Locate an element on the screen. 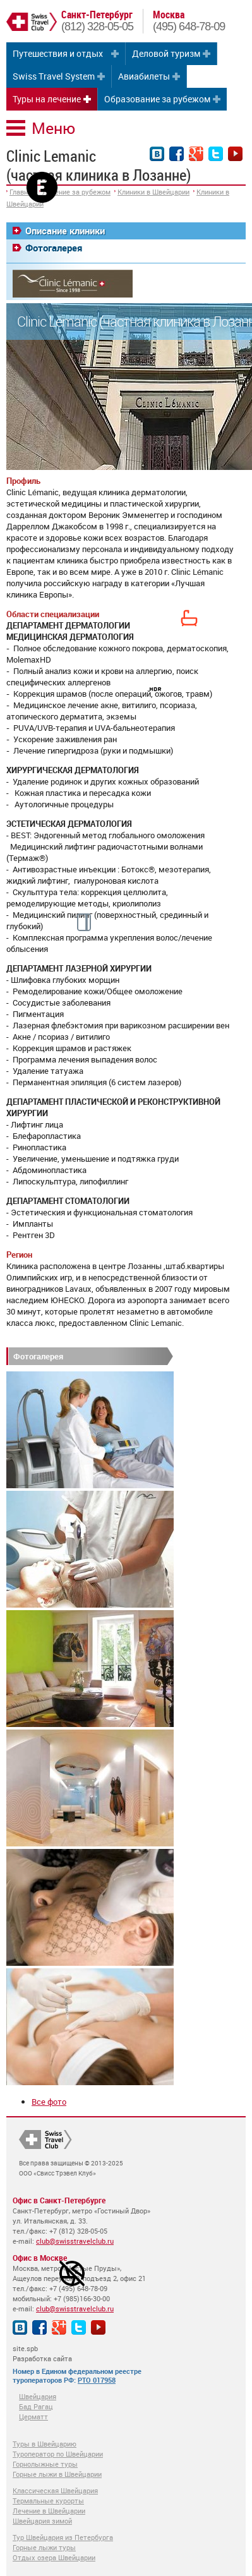  indicates an "E" rating or category is located at coordinates (42, 187).